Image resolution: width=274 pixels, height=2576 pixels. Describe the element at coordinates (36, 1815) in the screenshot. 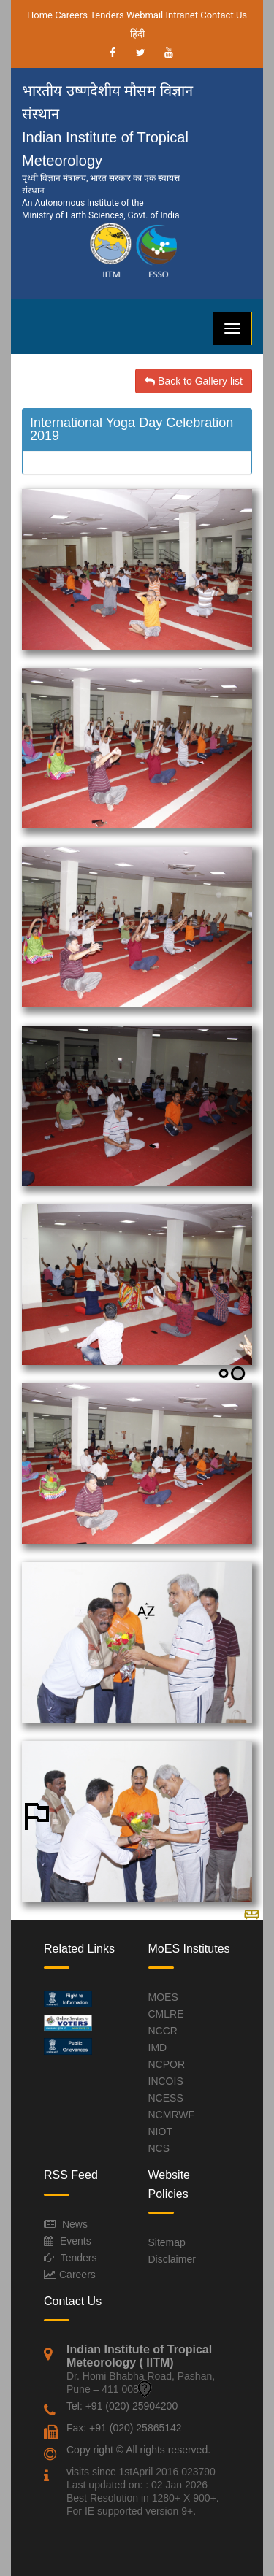

I see `flag or report content` at that location.